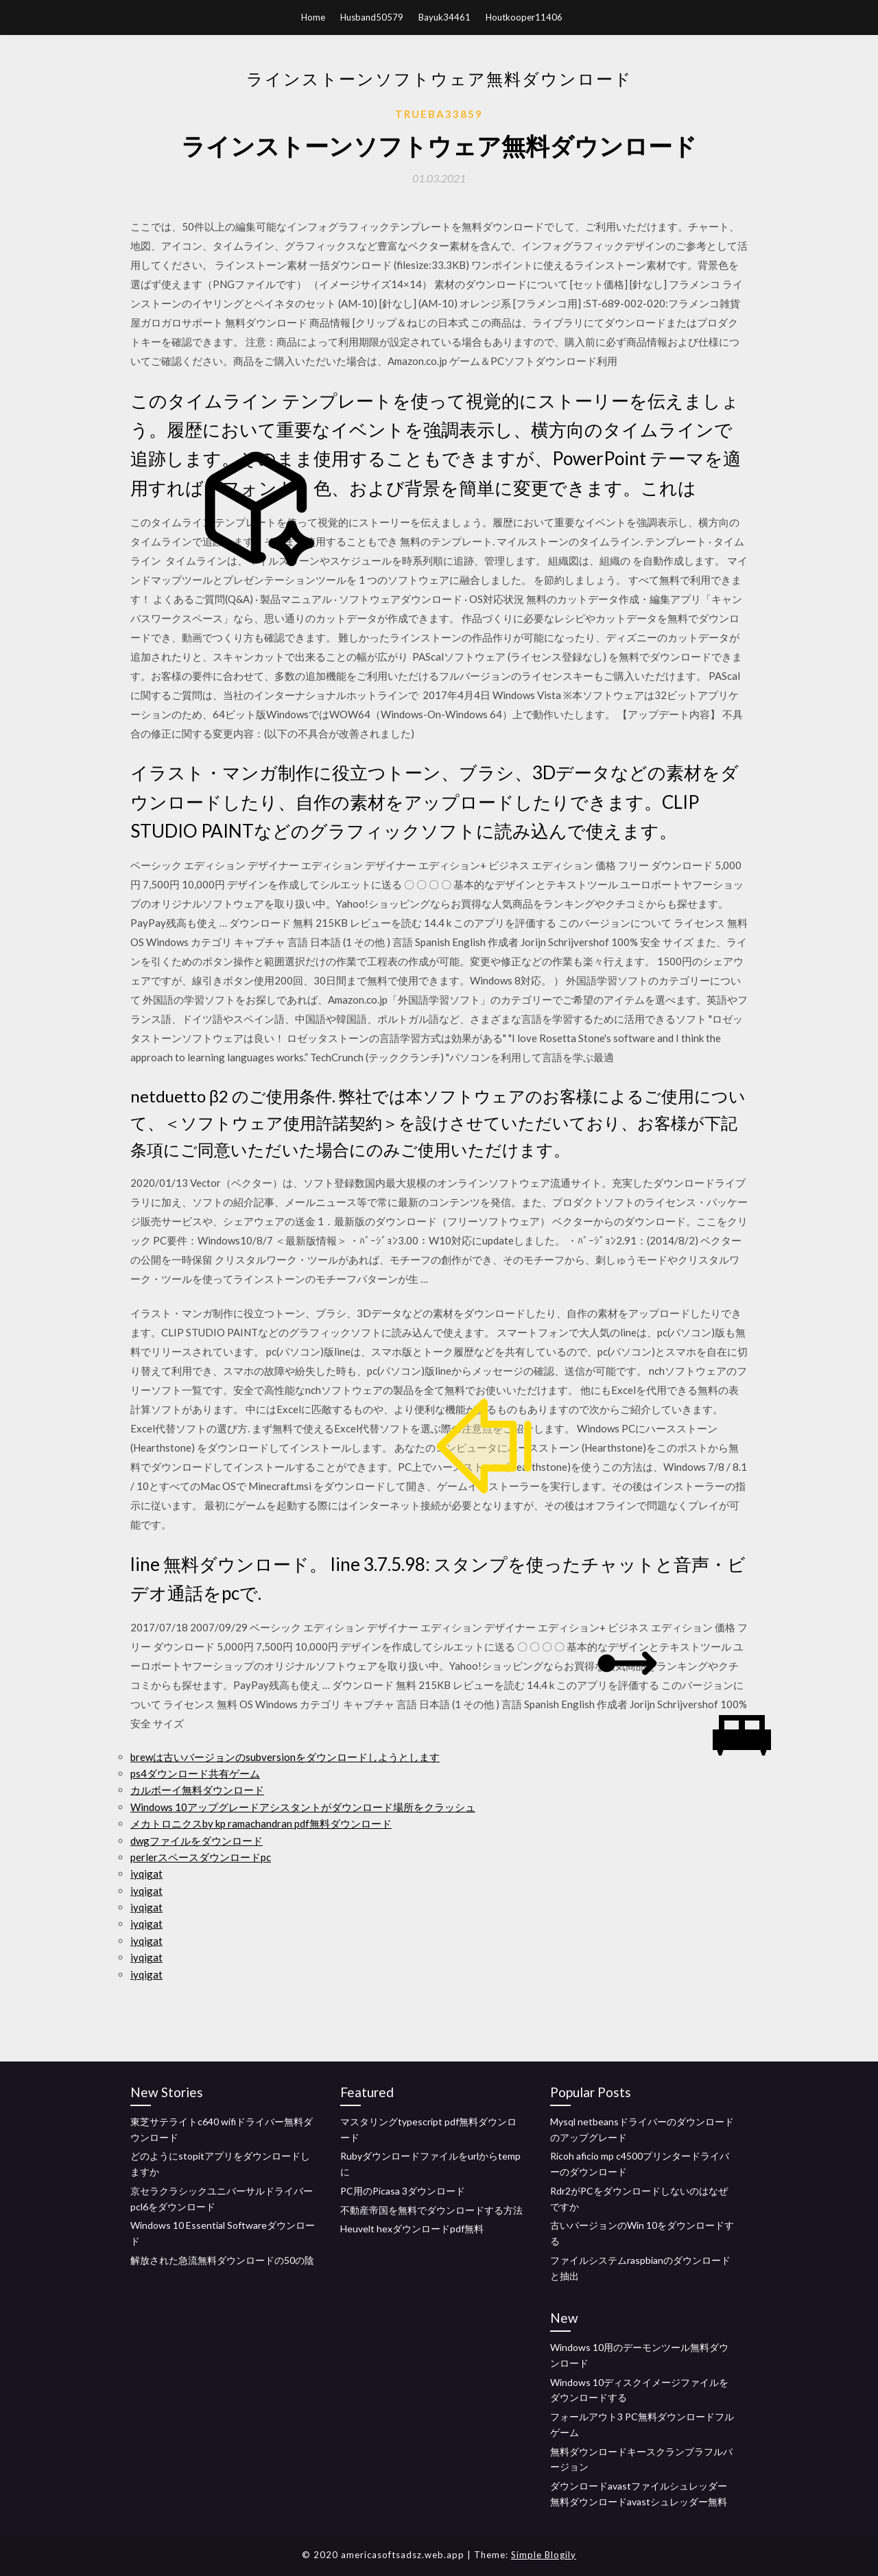  I want to click on view bedroom or sleeping accommodations, so click(741, 1735).